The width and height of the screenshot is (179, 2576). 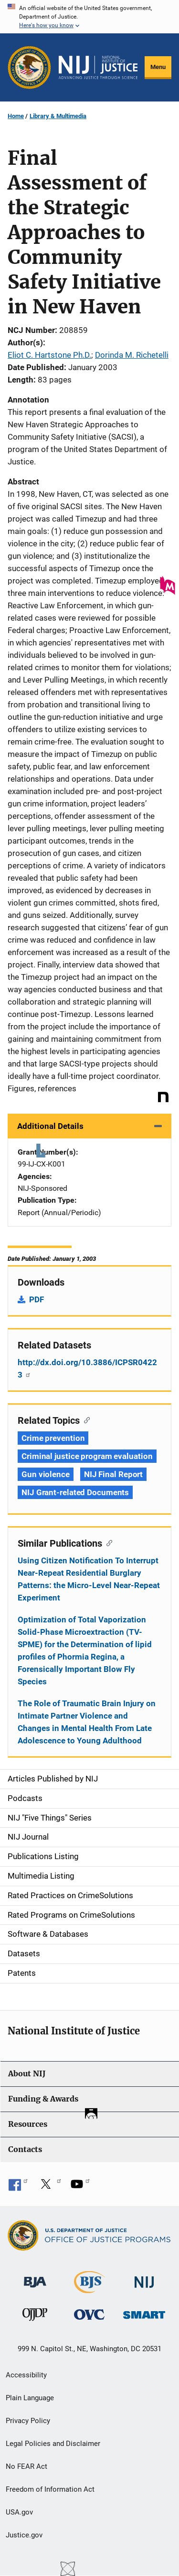 What do you see at coordinates (91, 2113) in the screenshot?
I see `open the Chrome Web Store` at bounding box center [91, 2113].